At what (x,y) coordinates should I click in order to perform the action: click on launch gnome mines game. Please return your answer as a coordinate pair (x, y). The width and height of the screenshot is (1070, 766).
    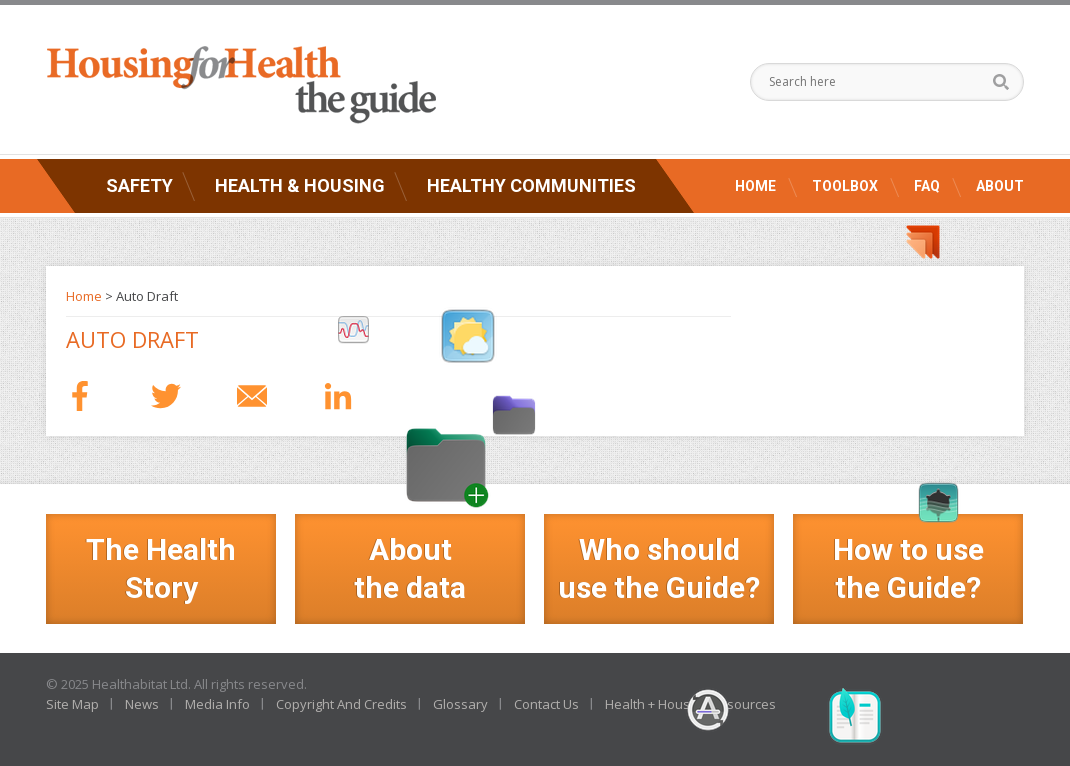
    Looking at the image, I should click on (938, 502).